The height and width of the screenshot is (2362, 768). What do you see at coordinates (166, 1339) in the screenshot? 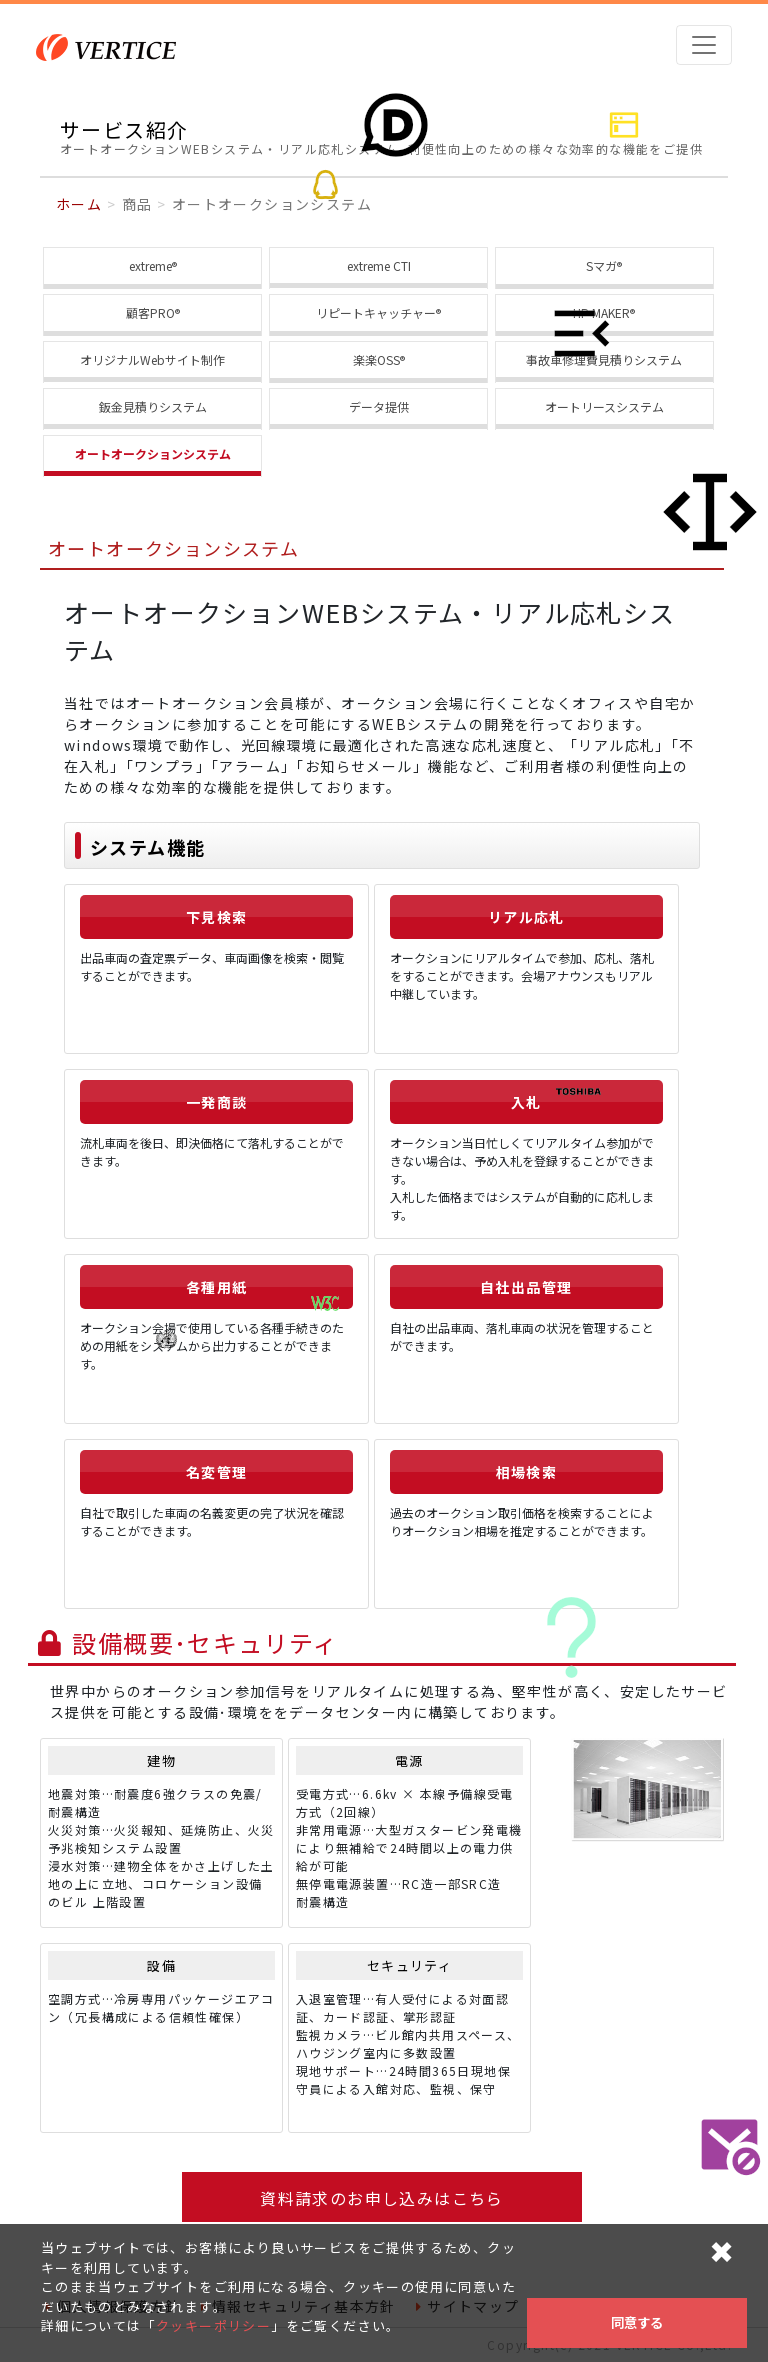
I see `world health organization official logo` at bounding box center [166, 1339].